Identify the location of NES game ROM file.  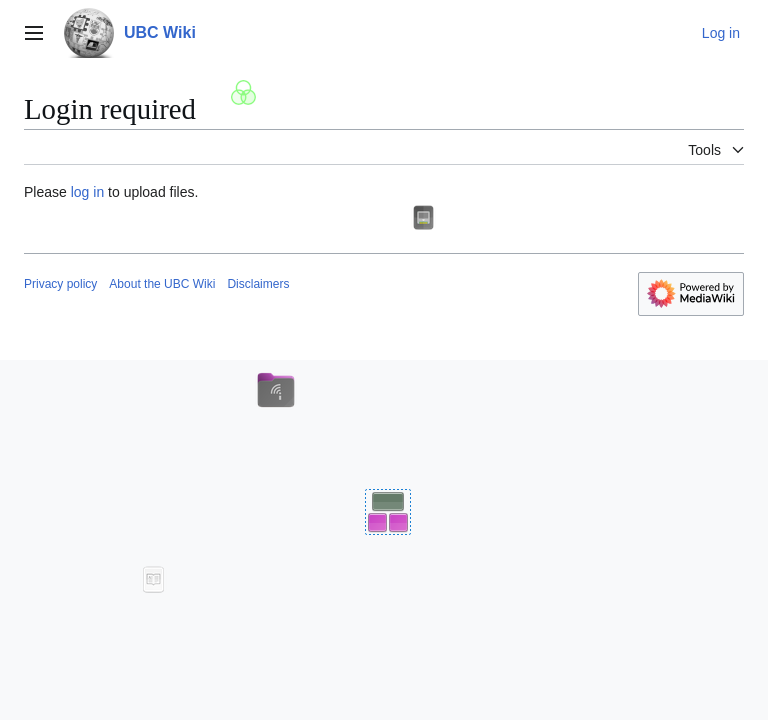
(423, 217).